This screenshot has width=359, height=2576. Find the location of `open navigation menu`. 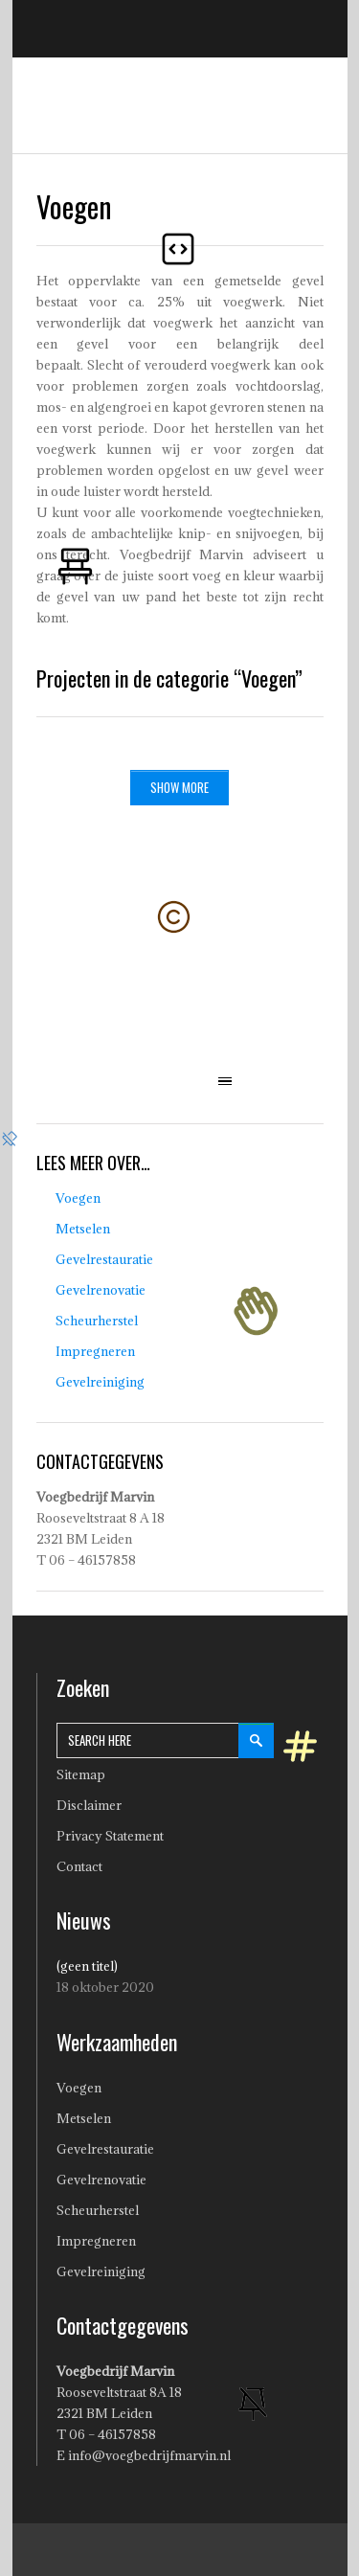

open navigation menu is located at coordinates (225, 1081).